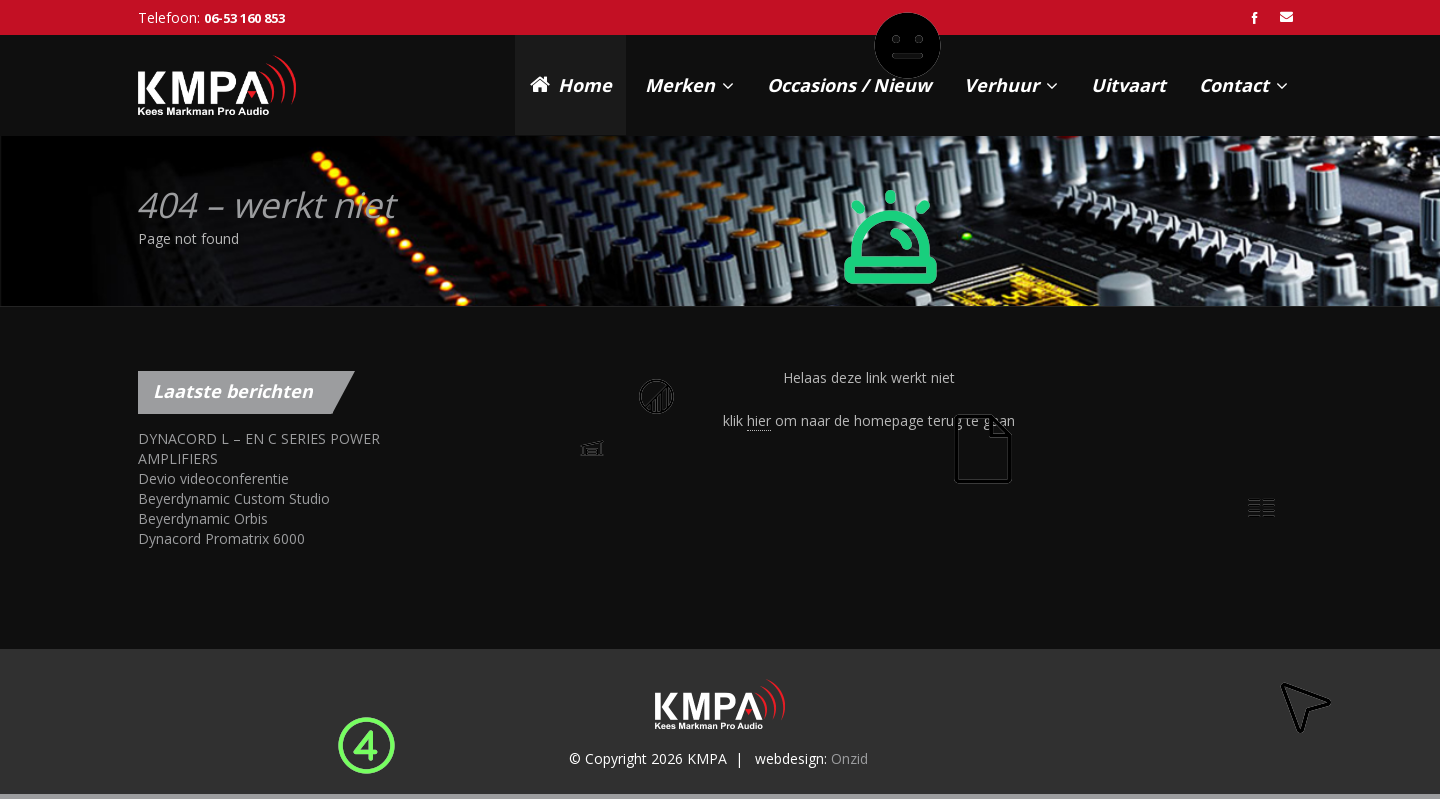 This screenshot has height=799, width=1440. What do you see at coordinates (983, 449) in the screenshot?
I see `view or open a document` at bounding box center [983, 449].